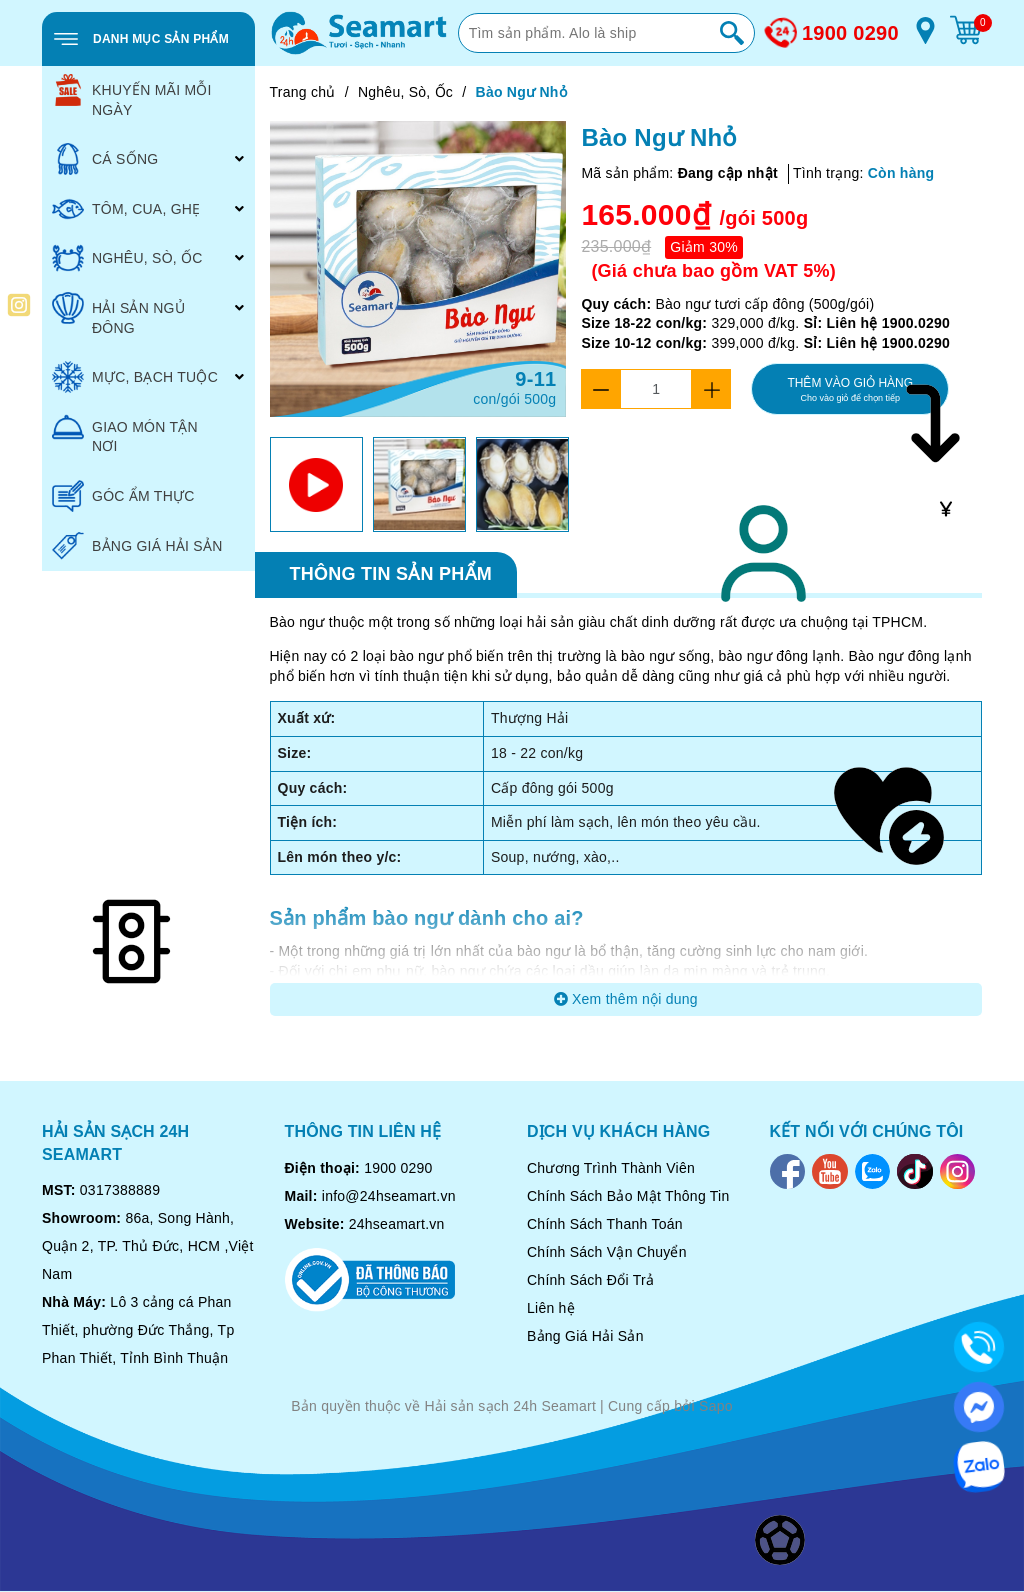 This screenshot has height=1592, width=1024. What do you see at coordinates (946, 509) in the screenshot?
I see `indicates price or payment in Chinese yuan (renminbi)` at bounding box center [946, 509].